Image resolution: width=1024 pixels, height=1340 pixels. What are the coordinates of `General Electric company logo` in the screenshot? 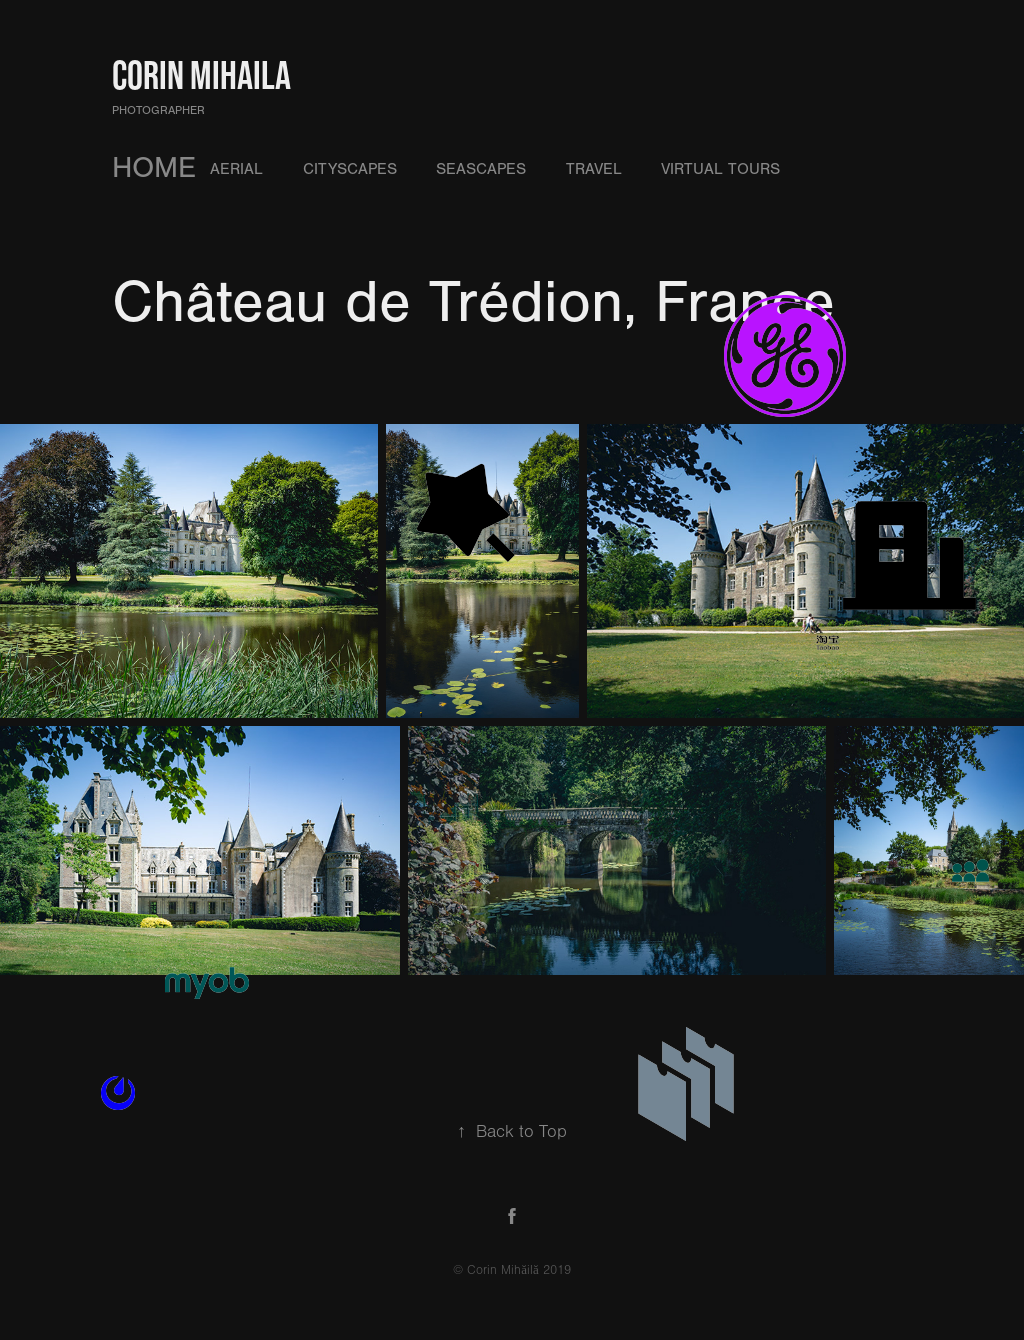 It's located at (785, 356).